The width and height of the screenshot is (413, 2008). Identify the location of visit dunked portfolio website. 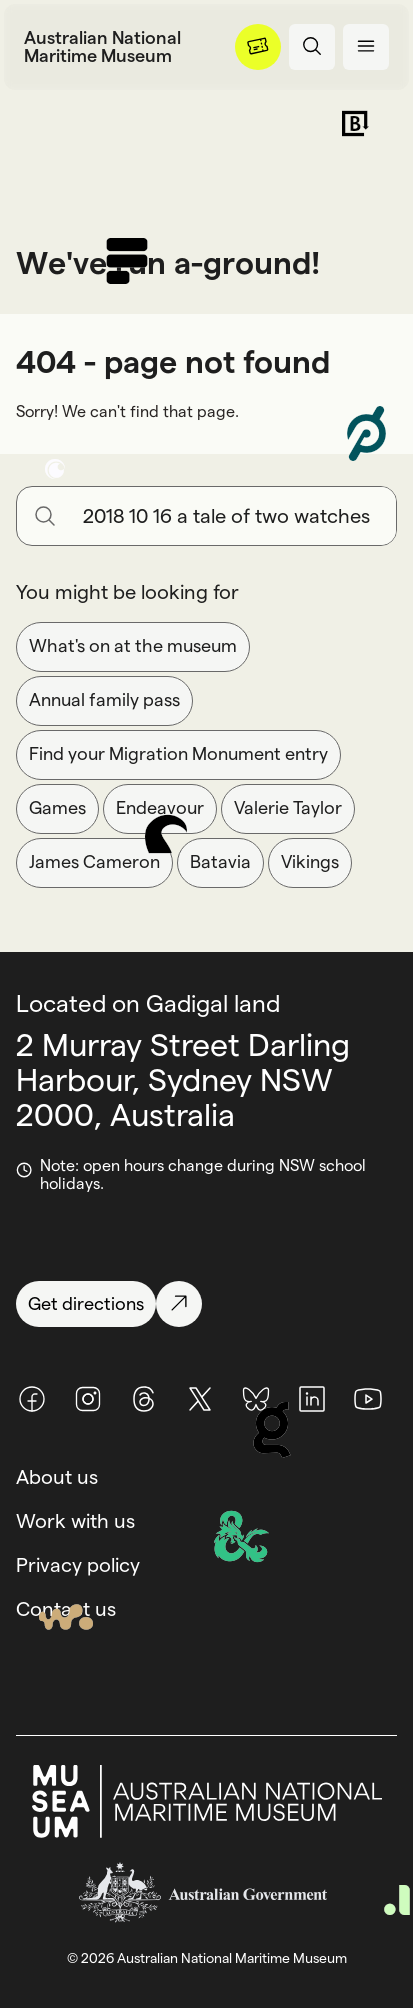
(397, 1900).